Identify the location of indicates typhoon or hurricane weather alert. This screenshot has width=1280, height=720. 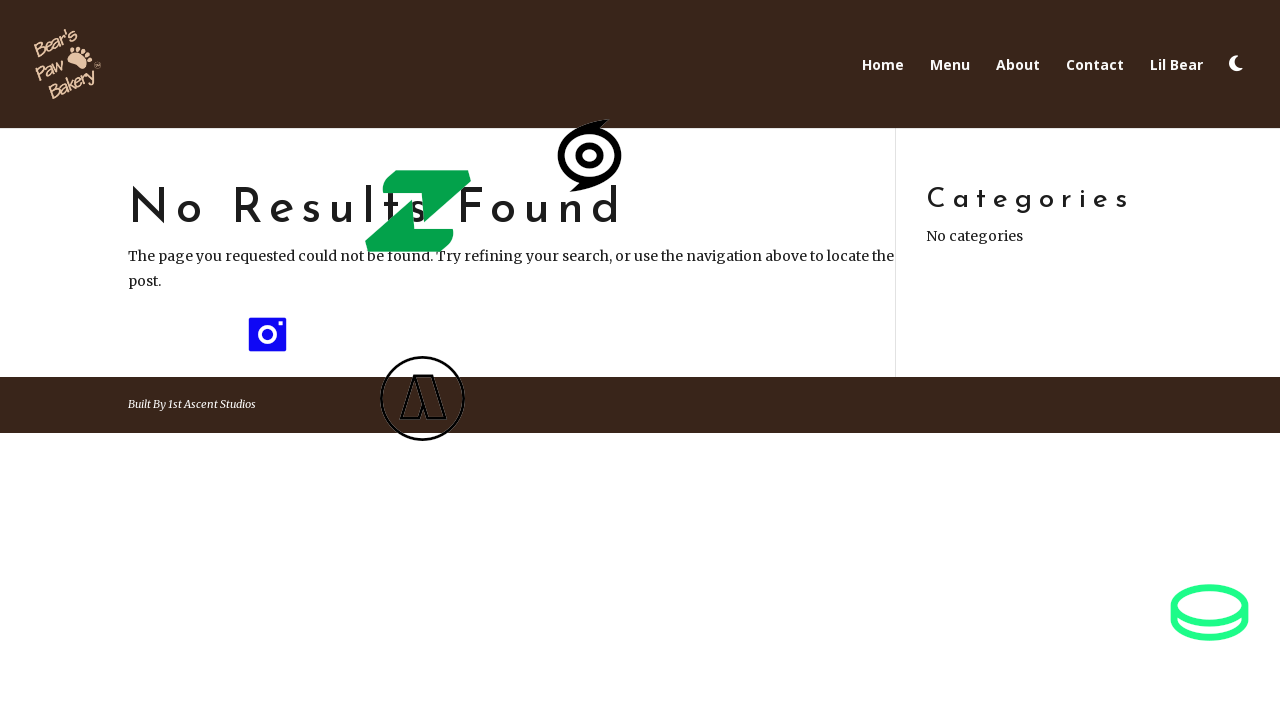
(589, 155).